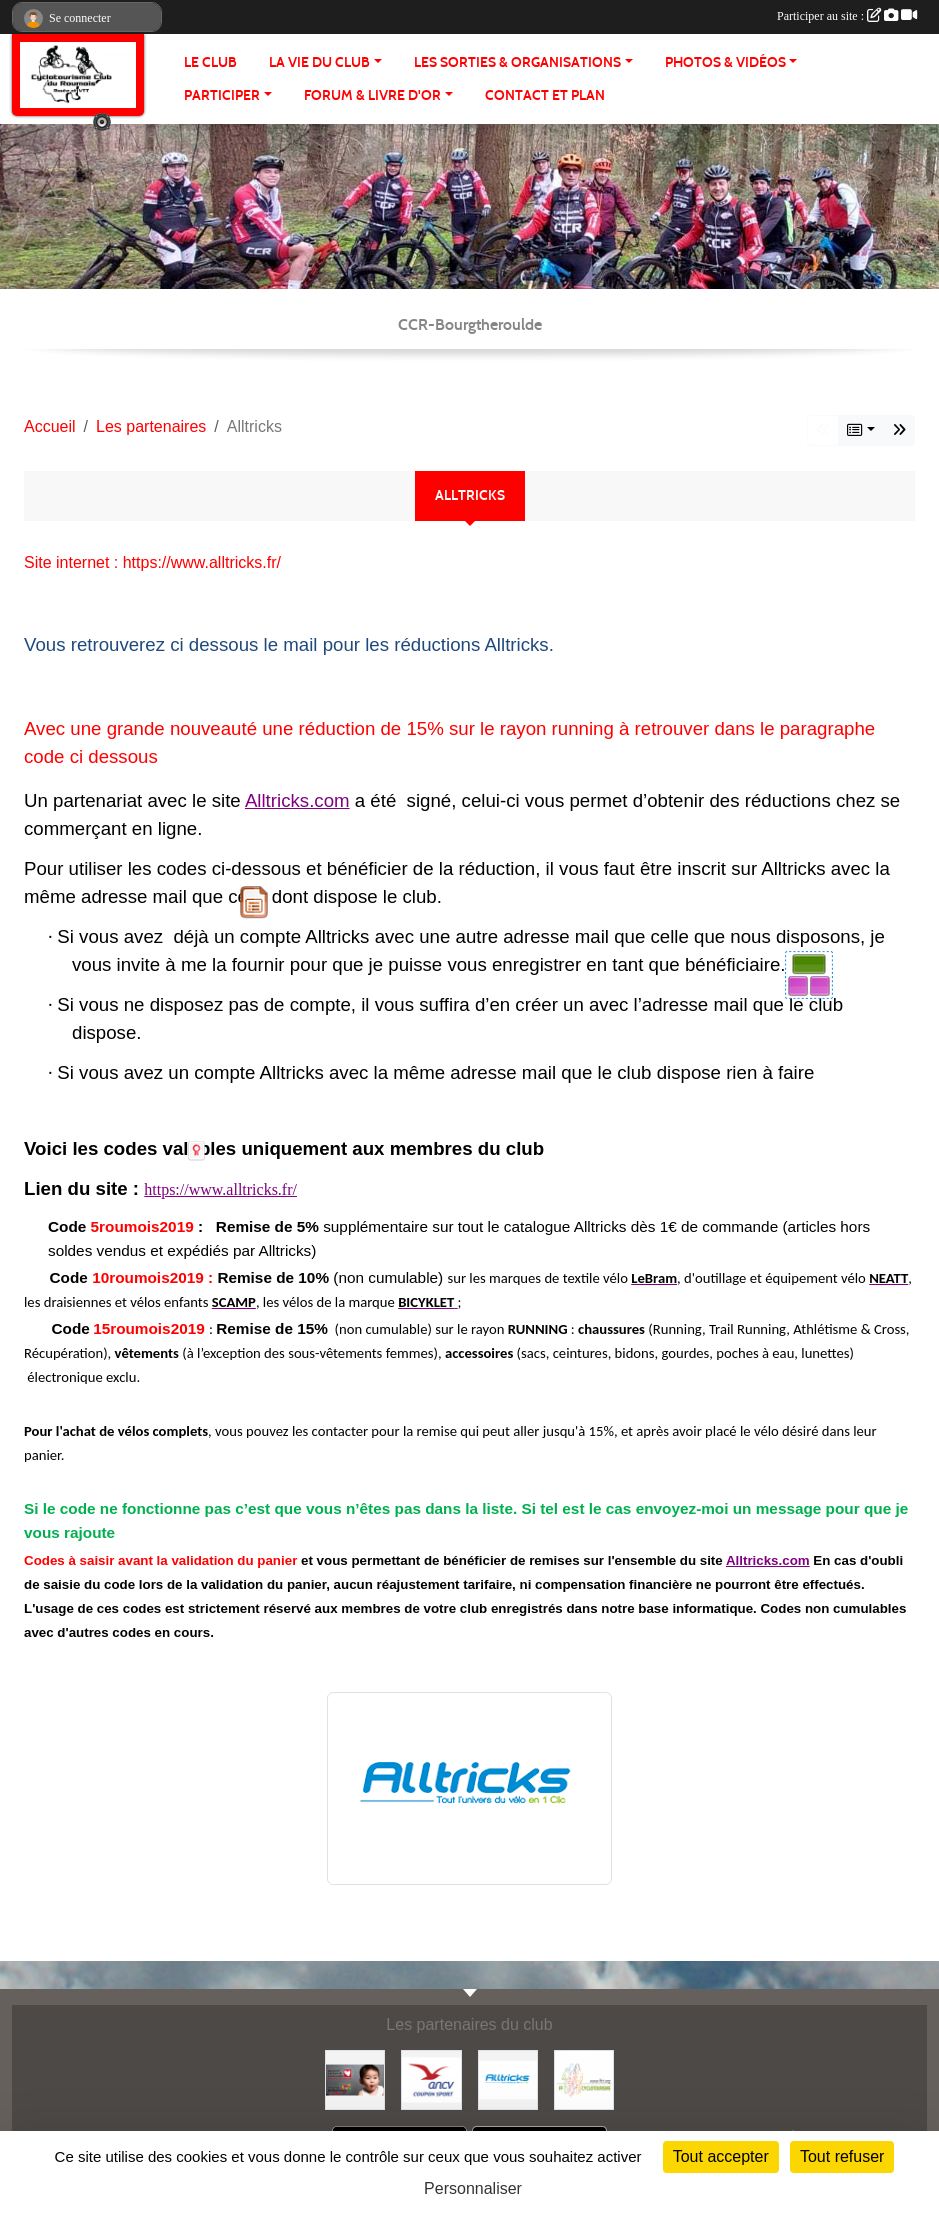  Describe the element at coordinates (102, 122) in the screenshot. I see `adjust speaker or audio output settings` at that location.